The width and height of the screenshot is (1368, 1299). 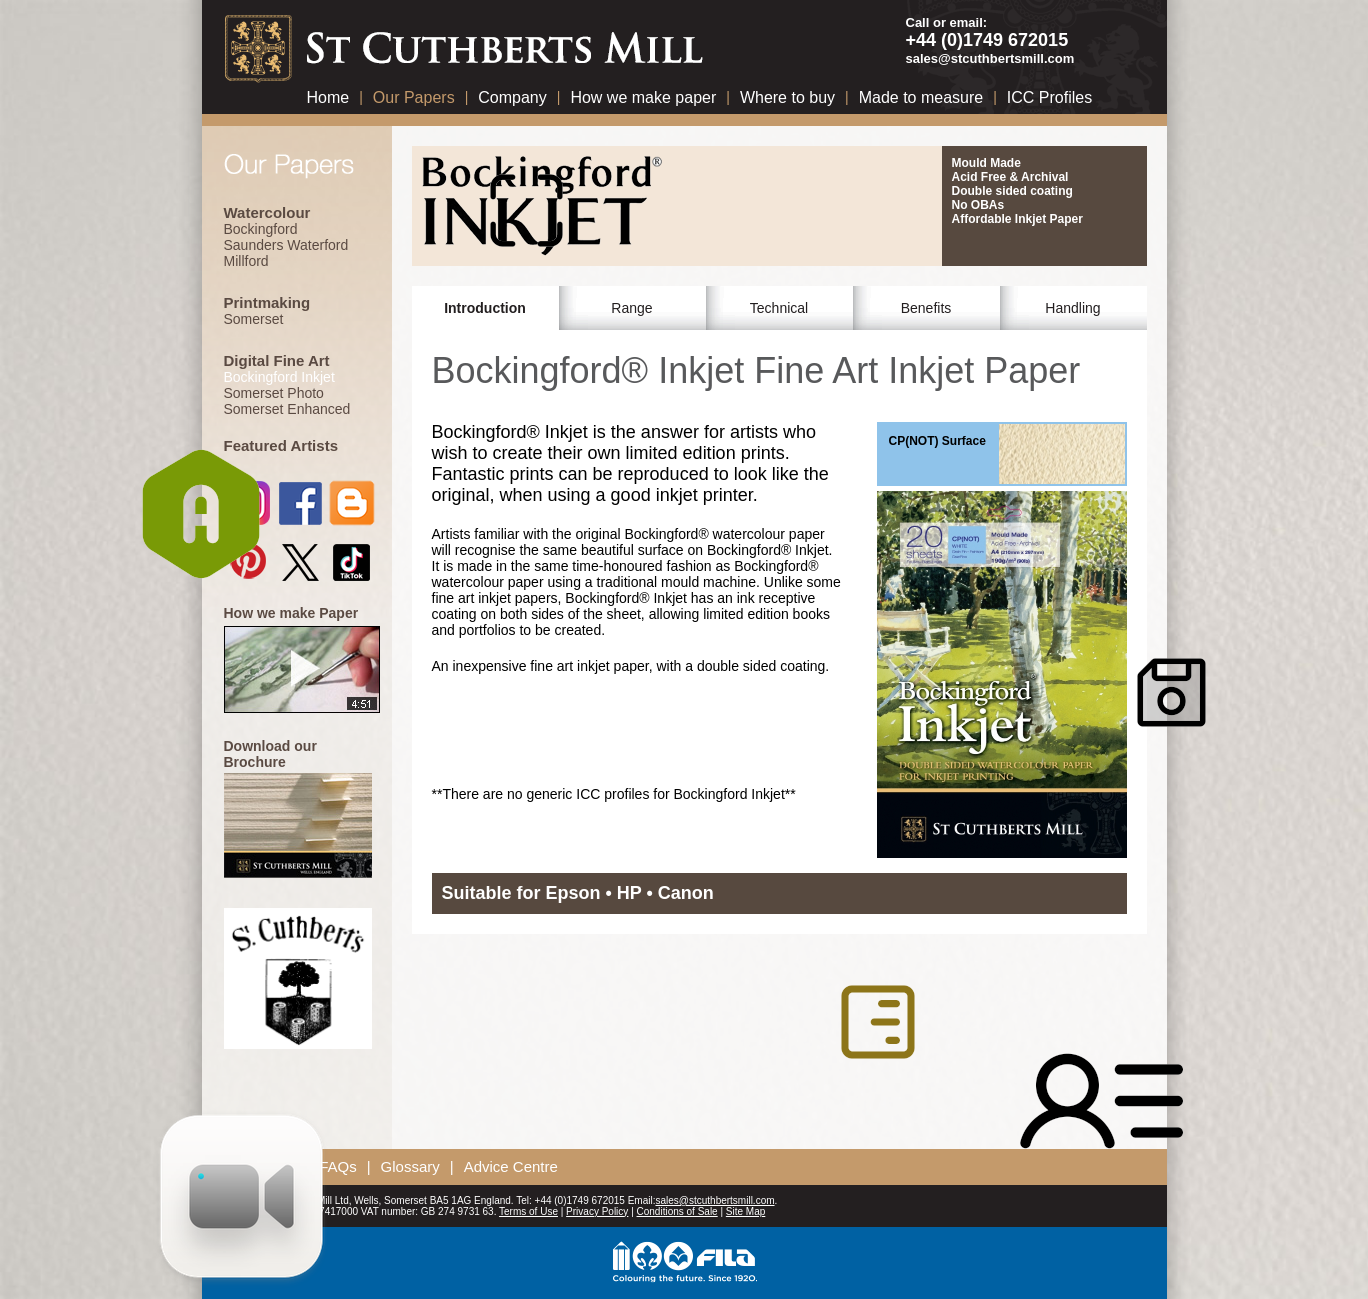 I want to click on align content to the right with full height stretch, so click(x=878, y=1022).